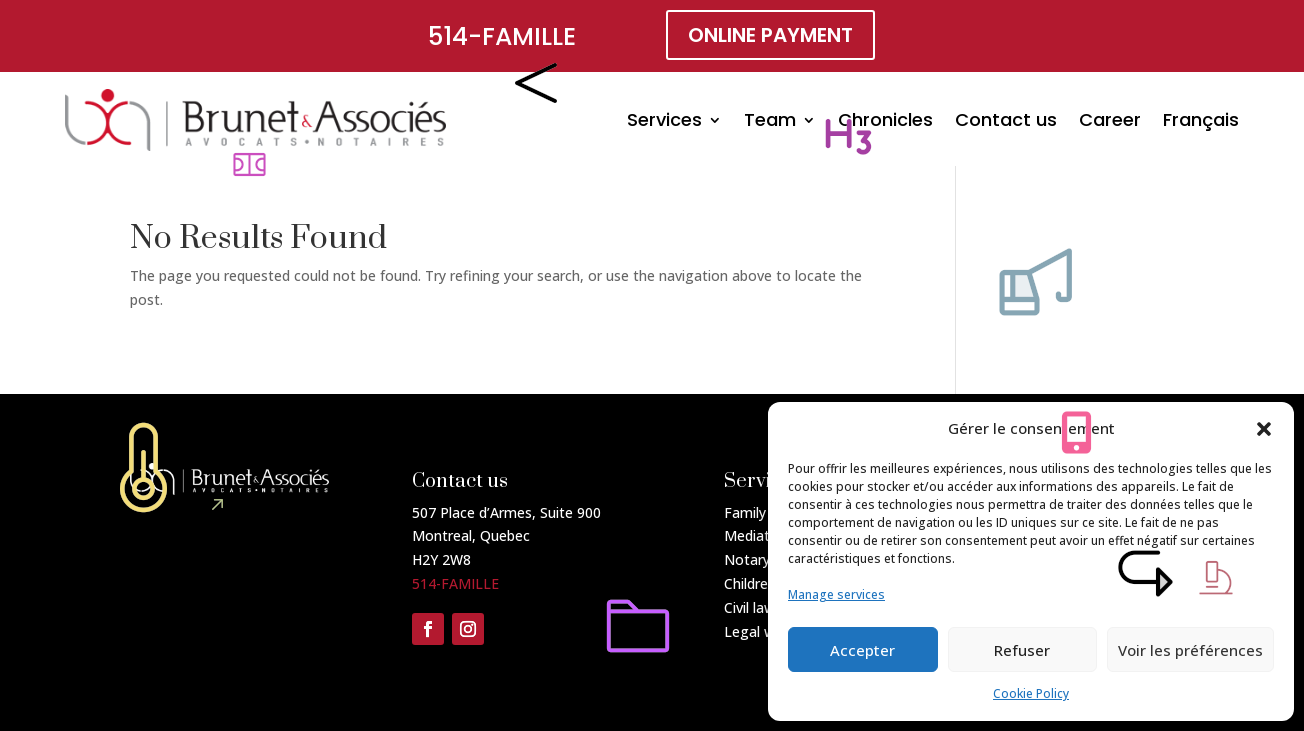 The image size is (1304, 731). I want to click on navigate back to previous screen, so click(537, 83).